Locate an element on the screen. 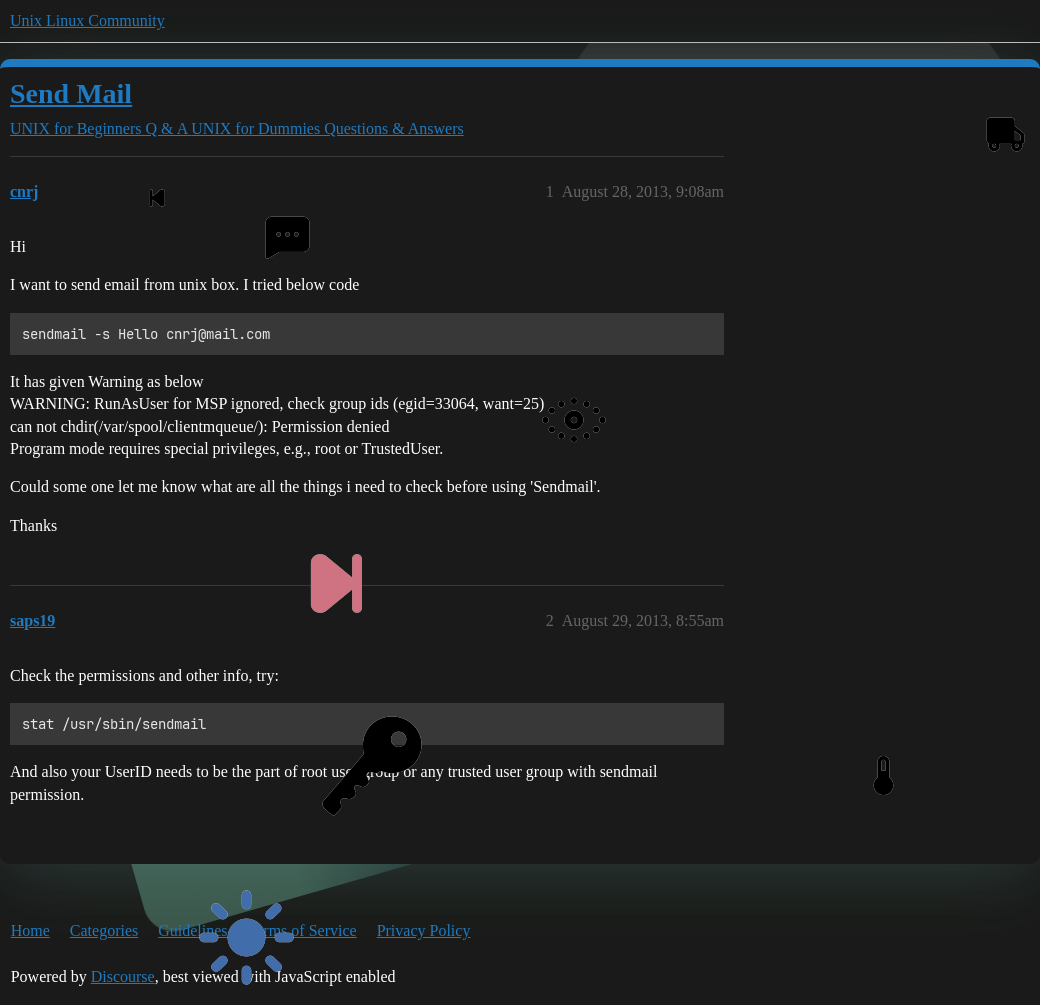 The width and height of the screenshot is (1040, 1005). access delivery or shipping options is located at coordinates (1005, 134).